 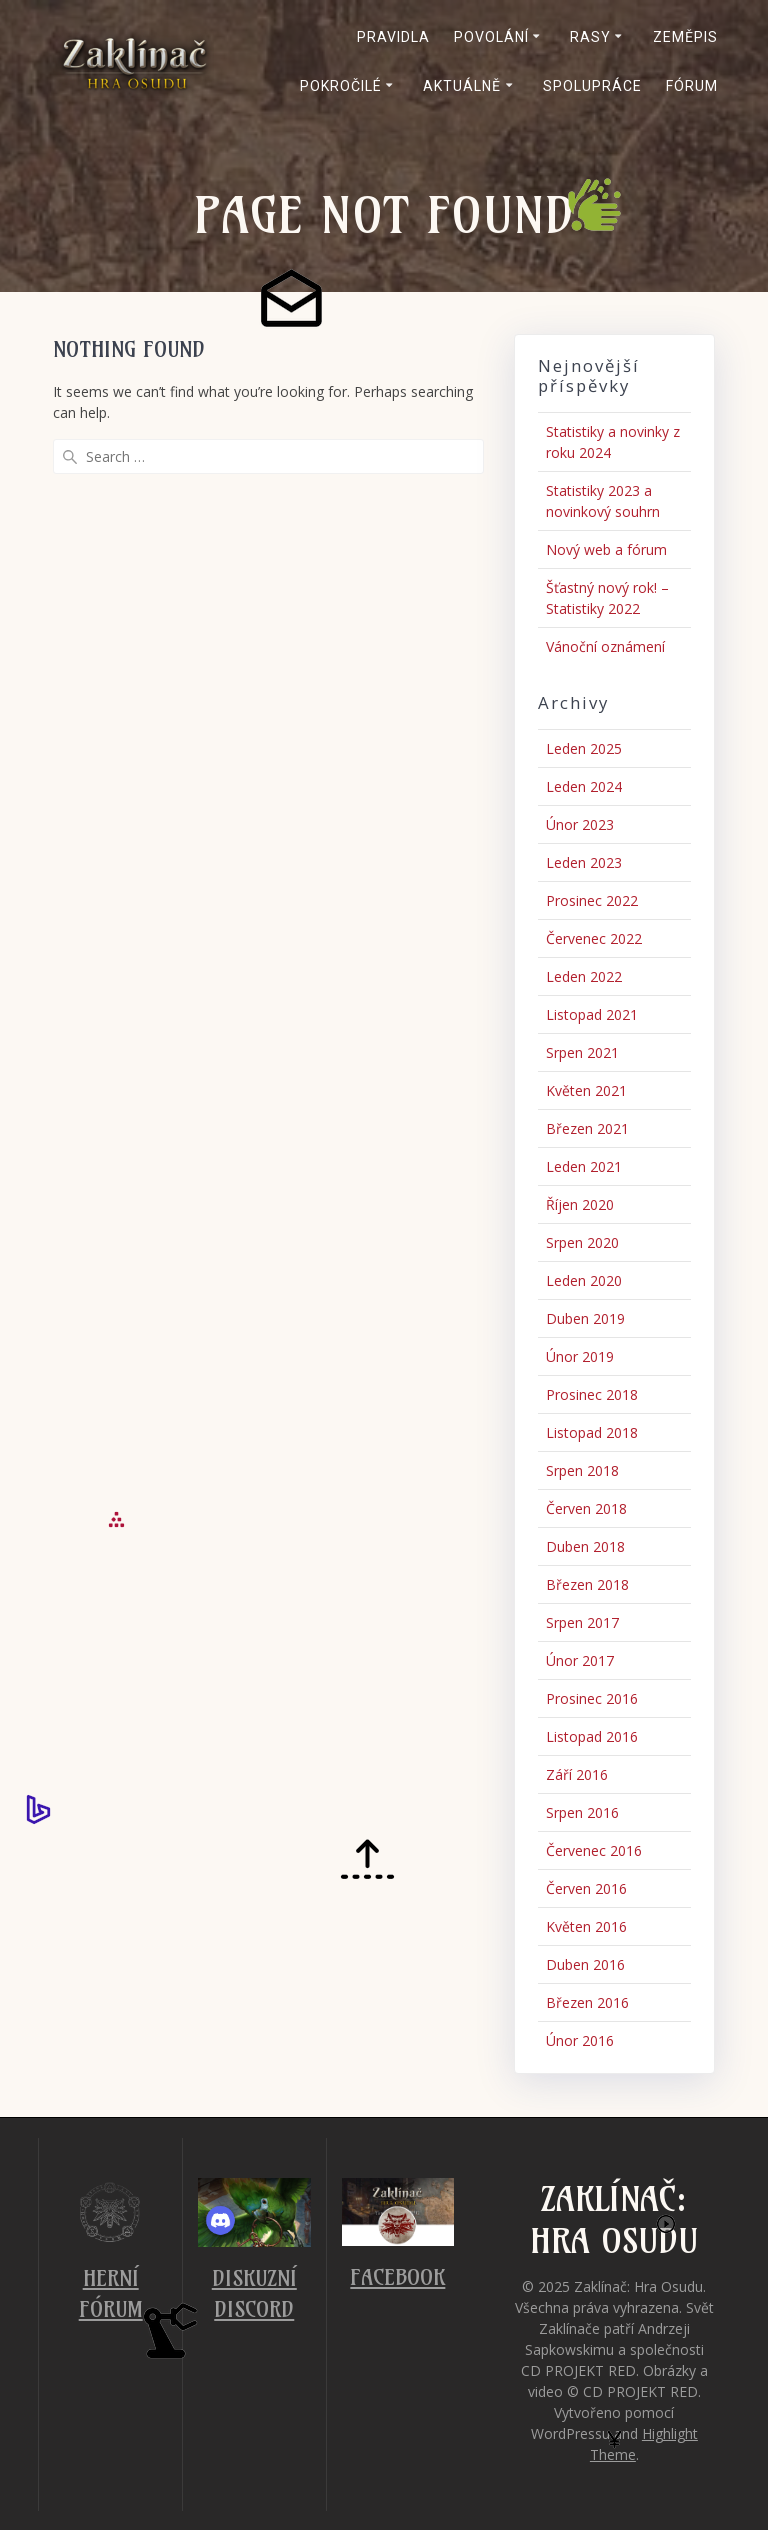 What do you see at coordinates (170, 2331) in the screenshot?
I see `access manufacturing or automation settings` at bounding box center [170, 2331].